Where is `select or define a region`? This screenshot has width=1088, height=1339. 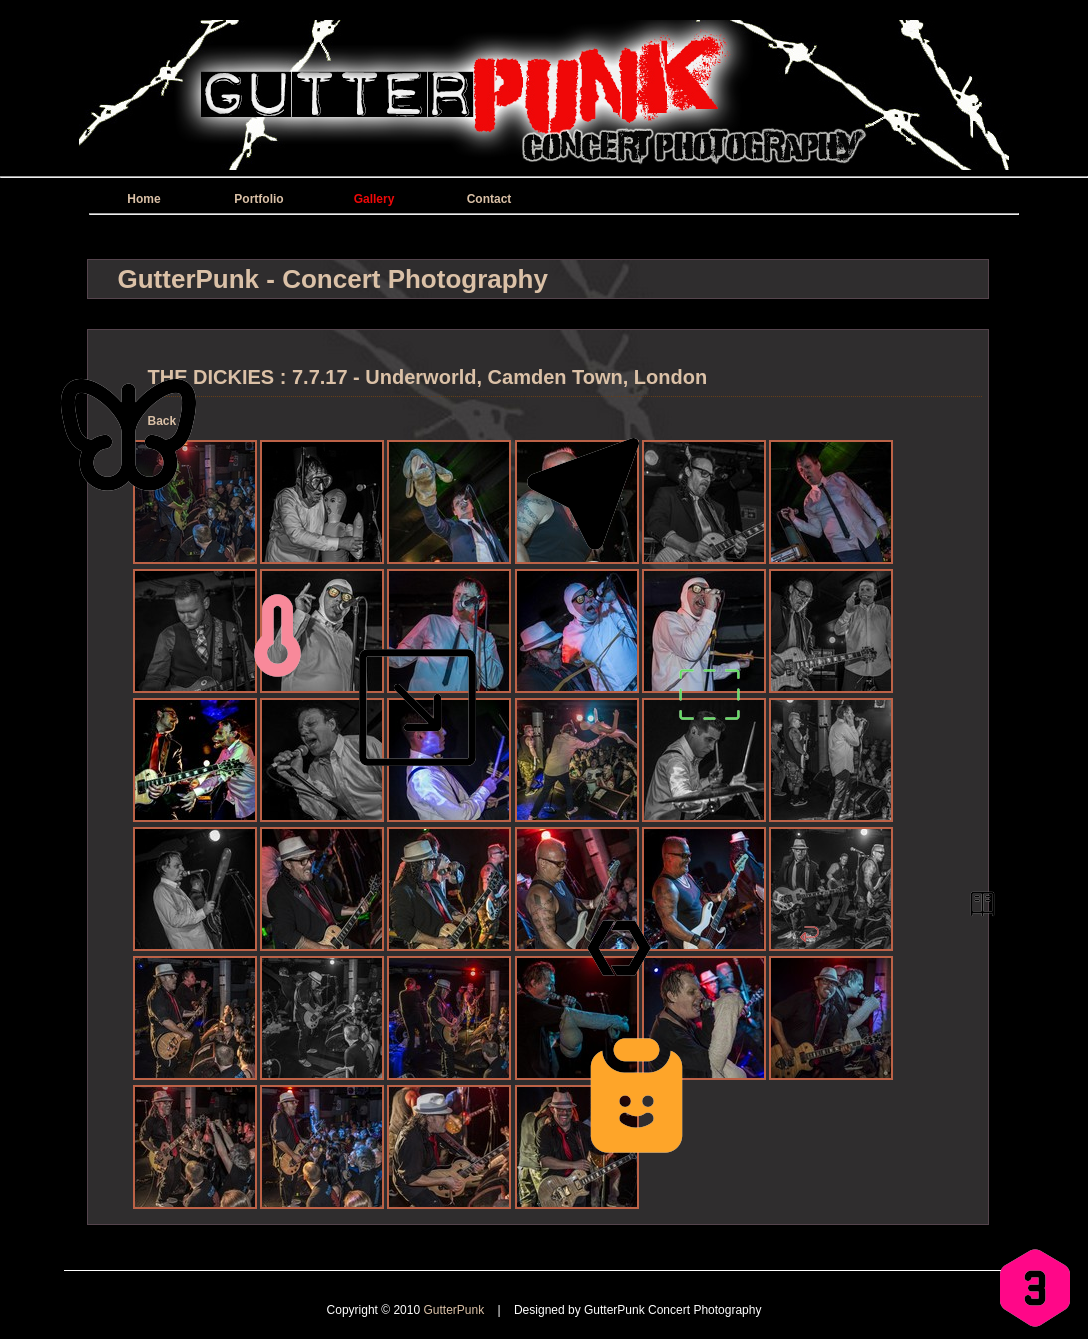 select or define a region is located at coordinates (709, 694).